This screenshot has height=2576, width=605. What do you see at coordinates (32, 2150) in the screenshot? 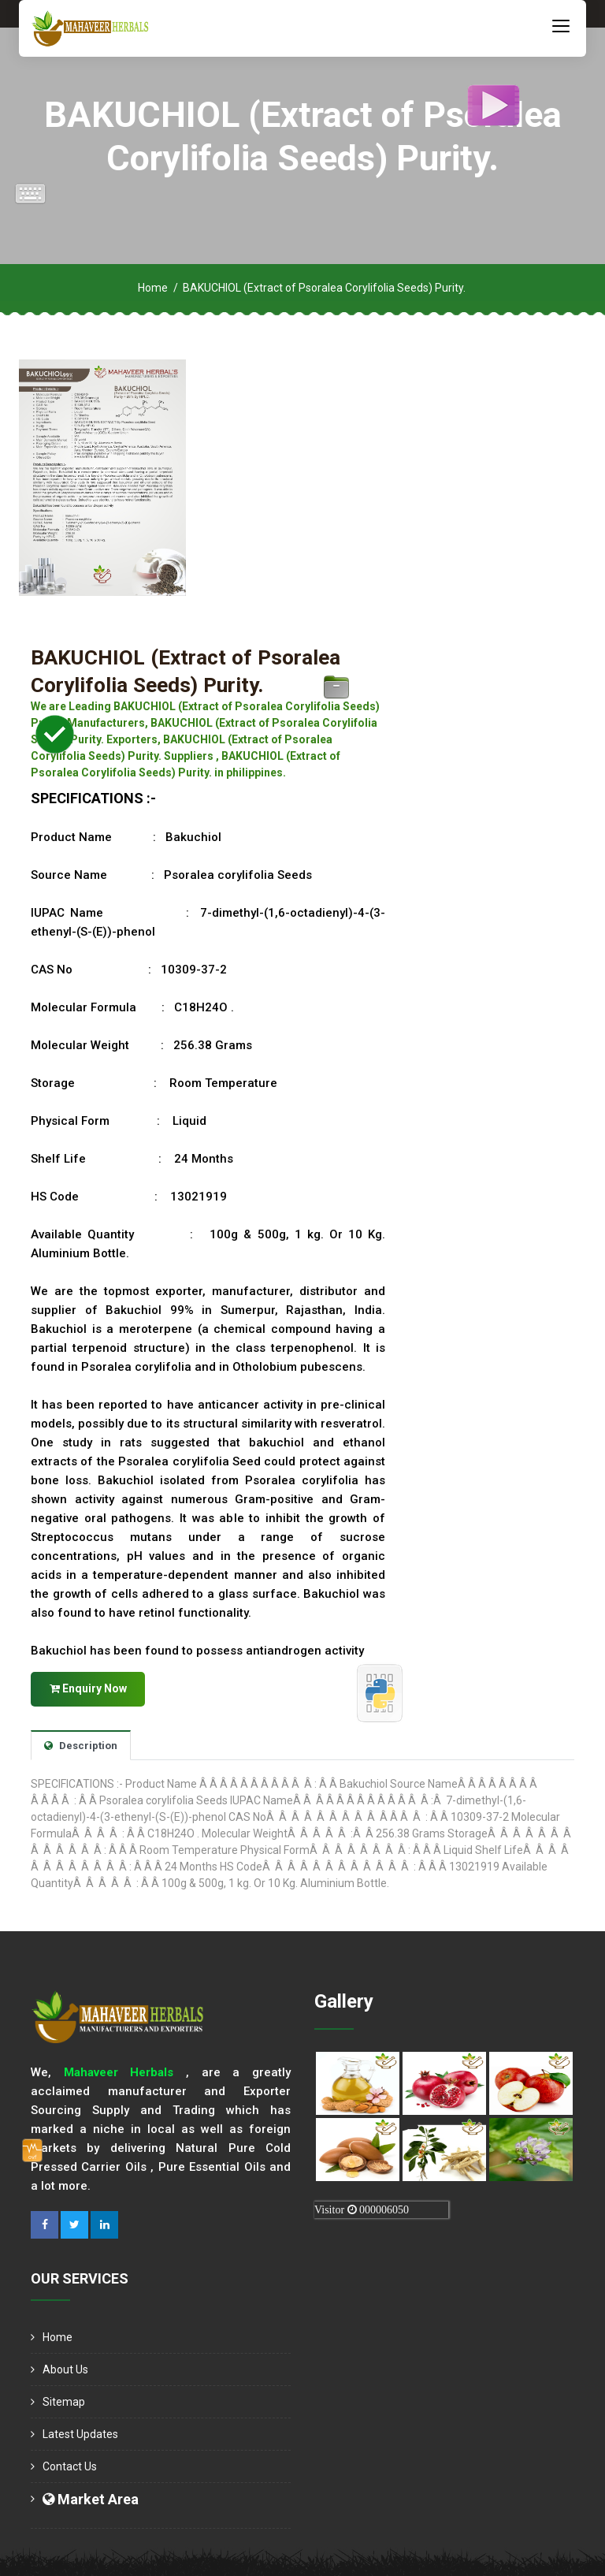
I see `a VirtualBox OVF virtual machine file` at bounding box center [32, 2150].